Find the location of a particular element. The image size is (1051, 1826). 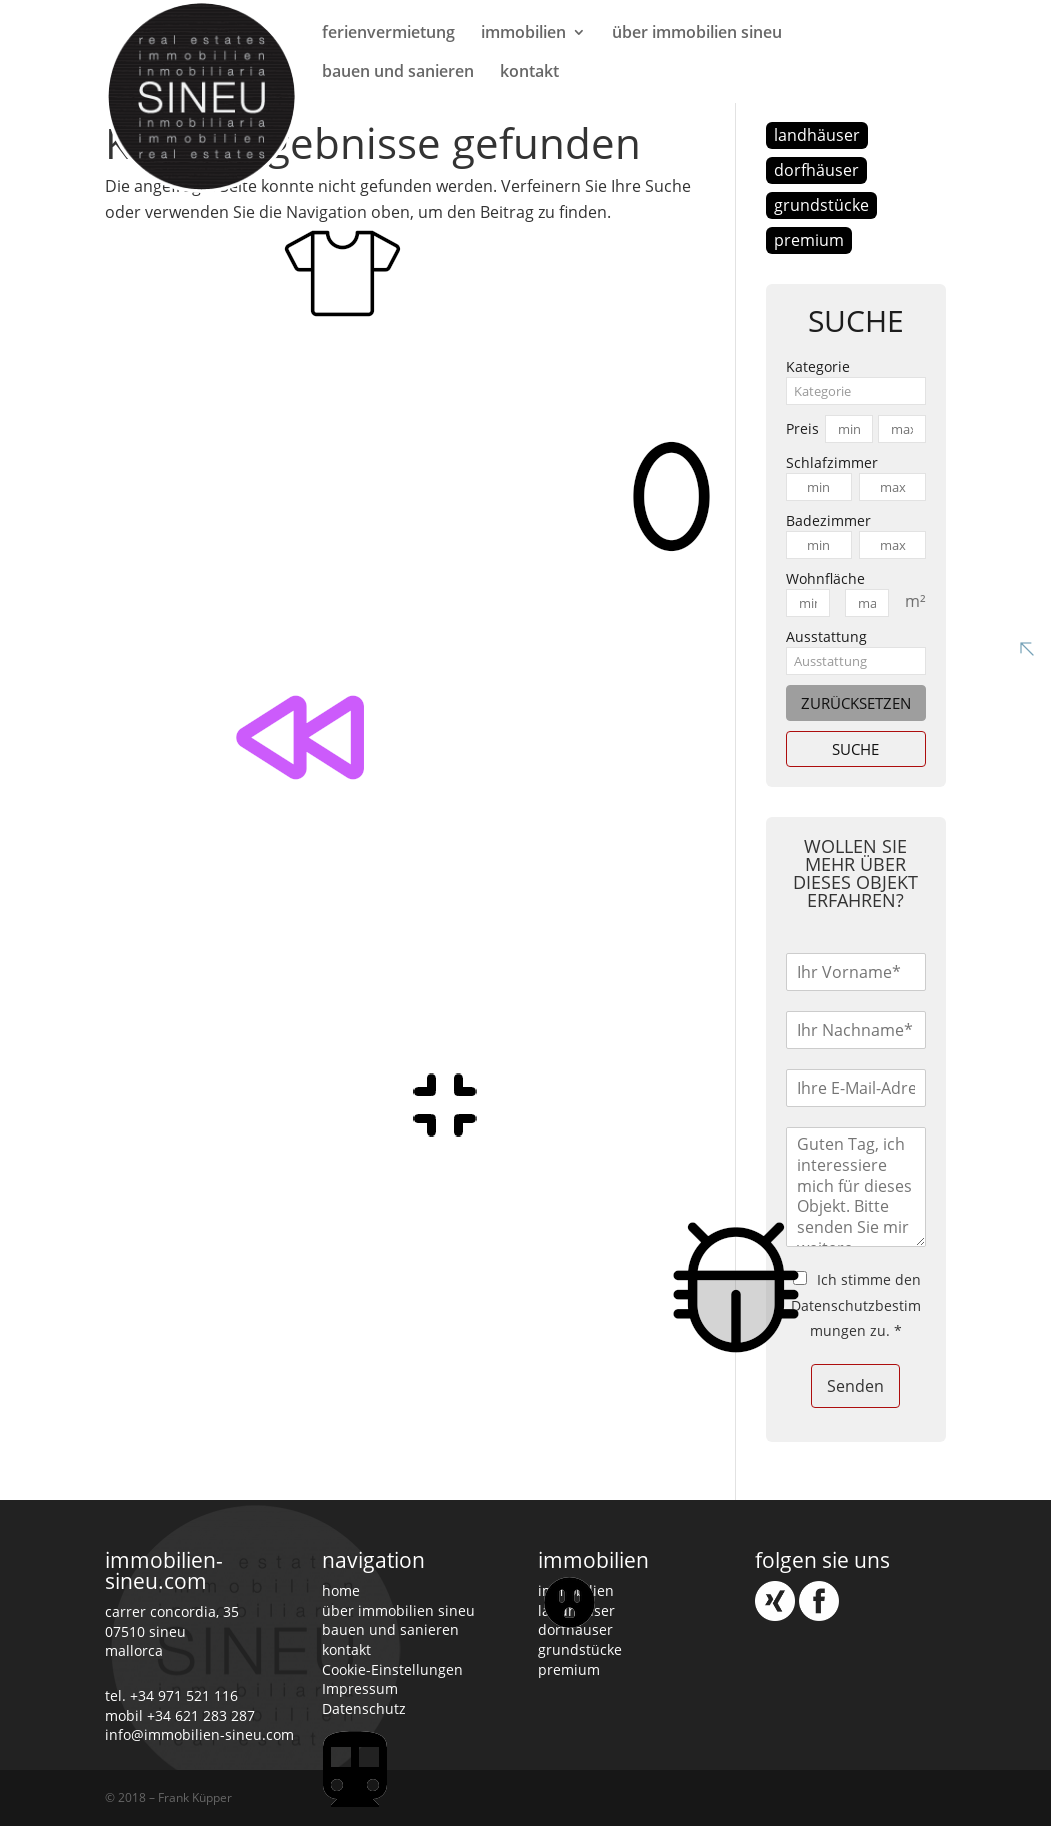

indicates an electrical outlet or power socket is located at coordinates (569, 1602).